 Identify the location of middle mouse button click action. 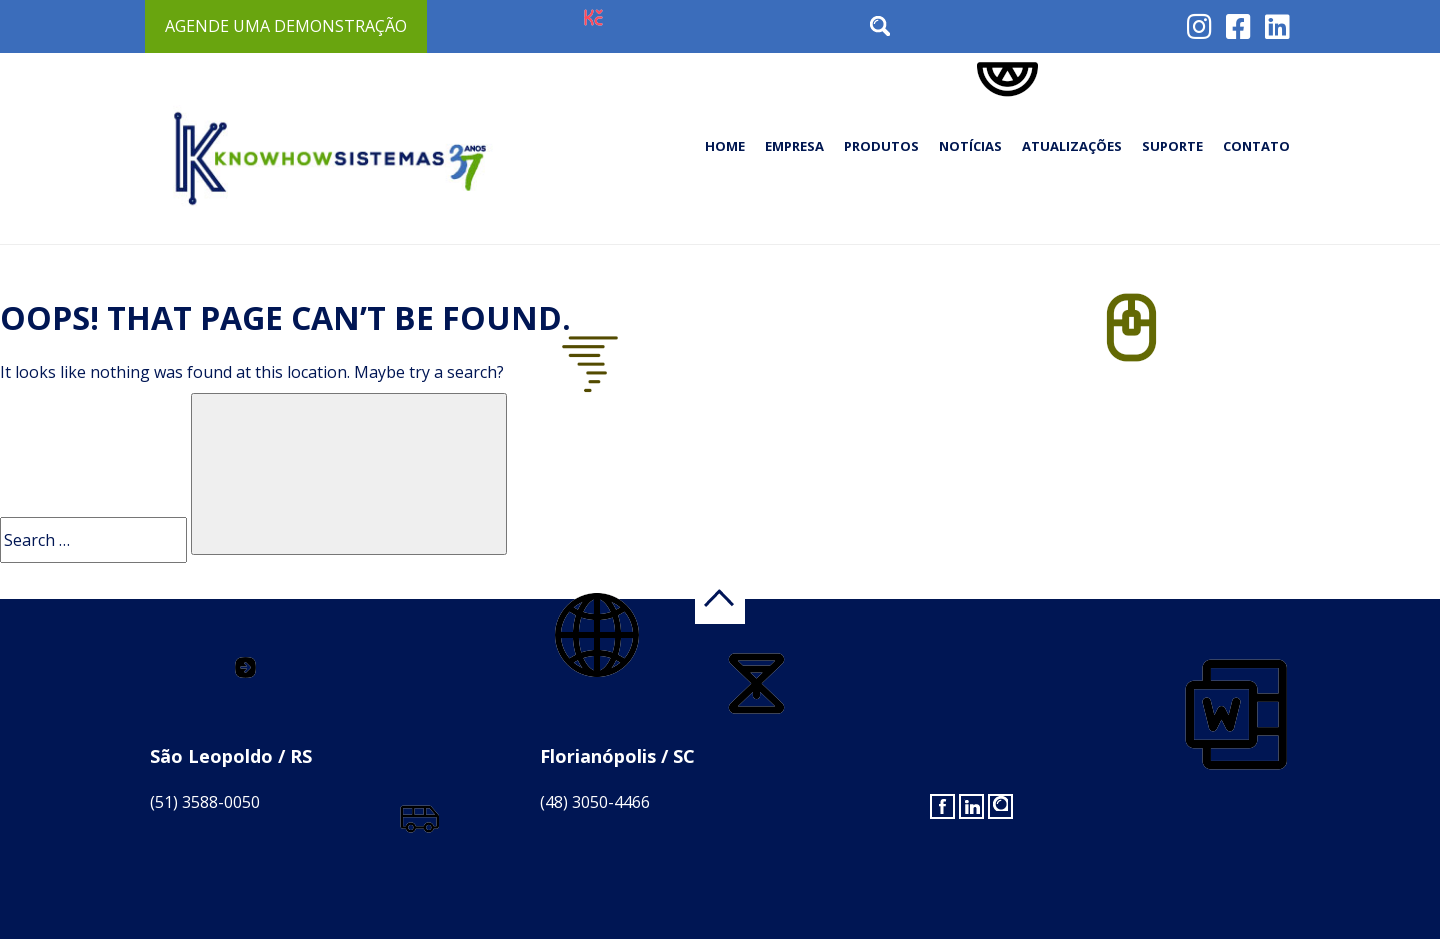
(1131, 327).